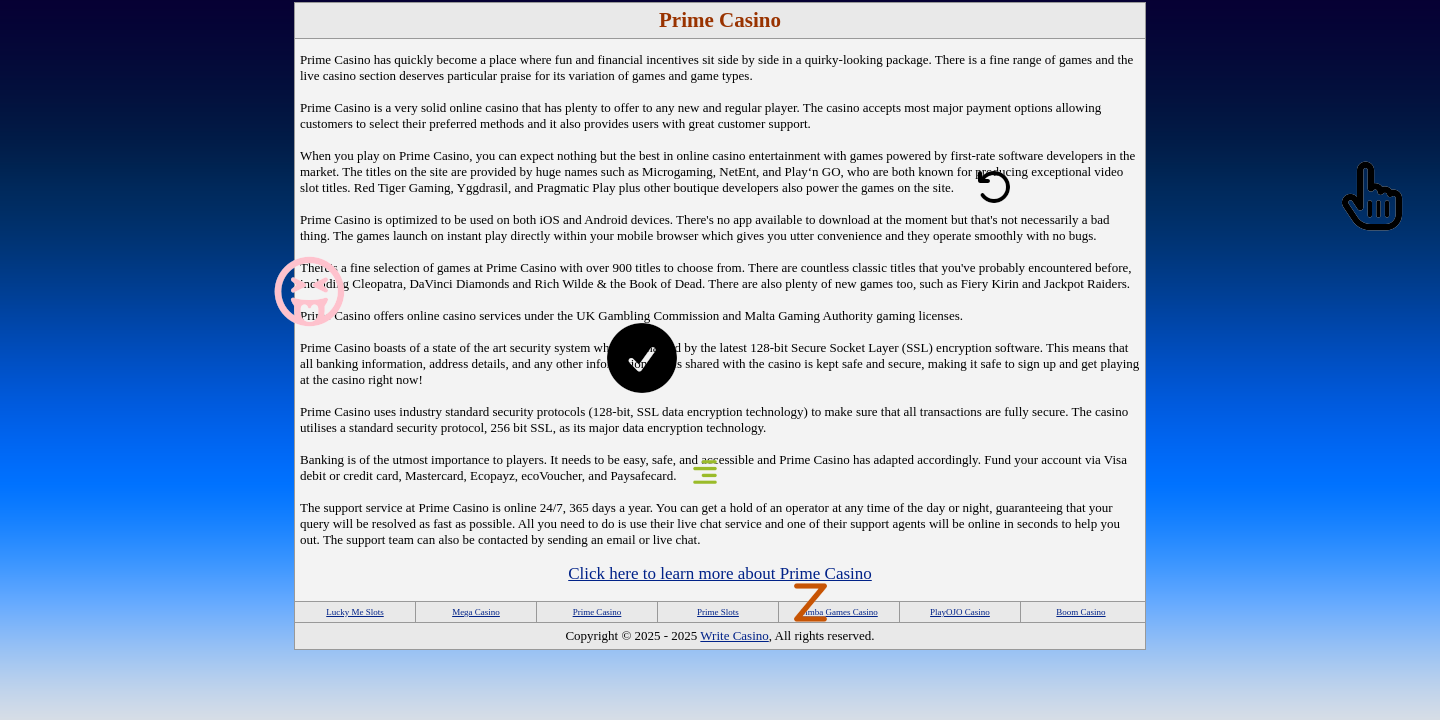 The image size is (1440, 720). I want to click on indicates items starting with the letter Z in an alphabetical list, so click(810, 602).